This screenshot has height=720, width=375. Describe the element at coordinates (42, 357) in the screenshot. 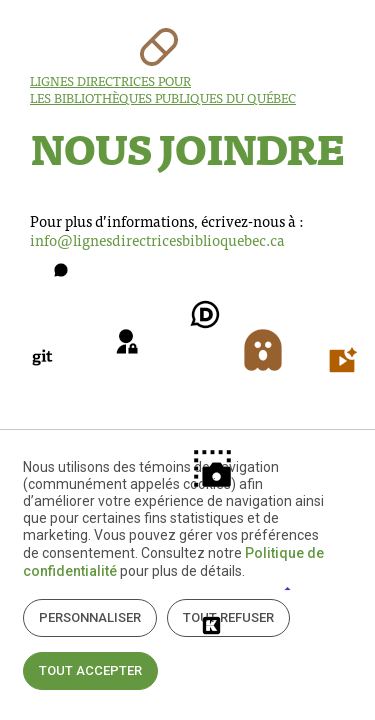

I see `git version control system logo` at that location.